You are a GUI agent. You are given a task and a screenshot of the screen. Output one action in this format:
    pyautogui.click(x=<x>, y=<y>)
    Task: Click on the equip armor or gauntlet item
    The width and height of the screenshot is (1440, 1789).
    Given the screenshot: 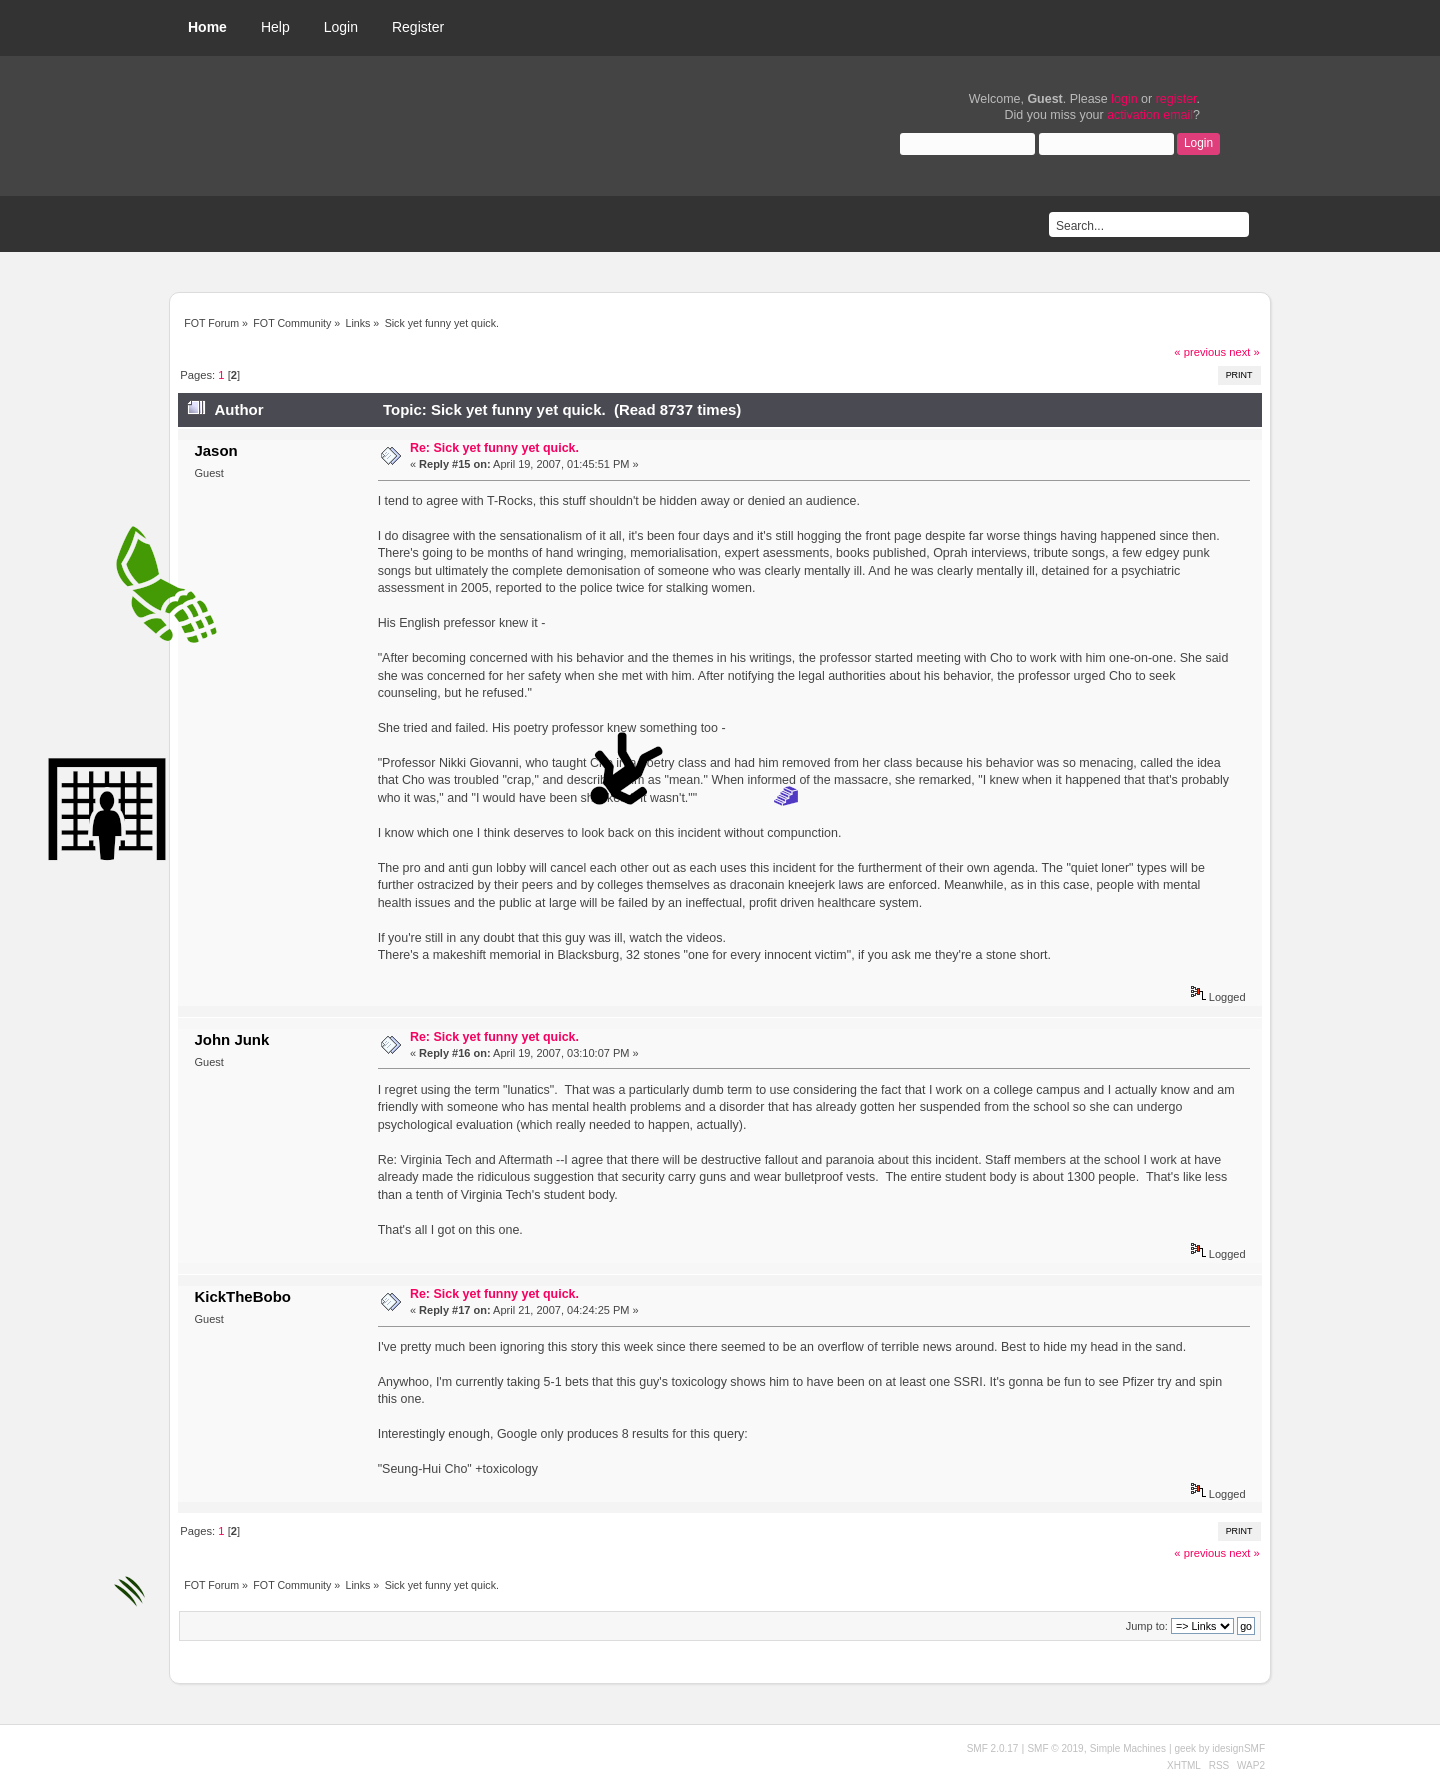 What is the action you would take?
    pyautogui.click(x=166, y=584)
    